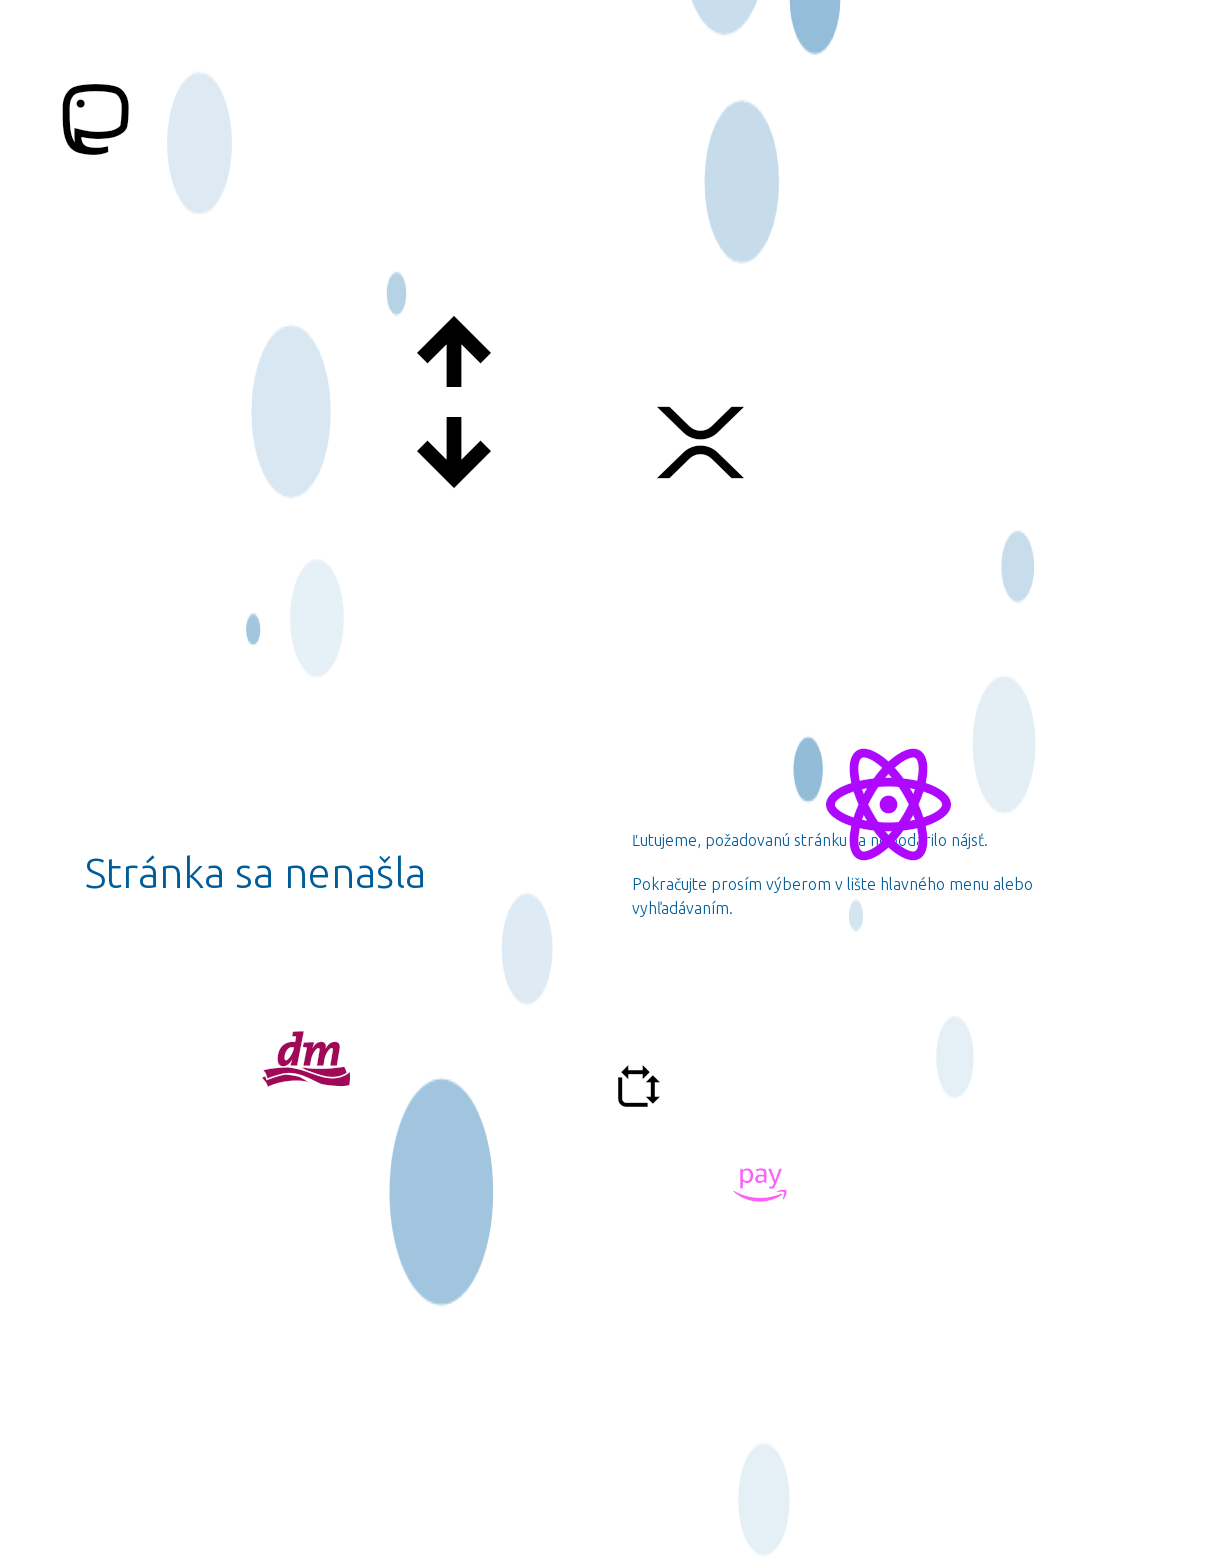  Describe the element at coordinates (454, 402) in the screenshot. I see `expand content vertically` at that location.